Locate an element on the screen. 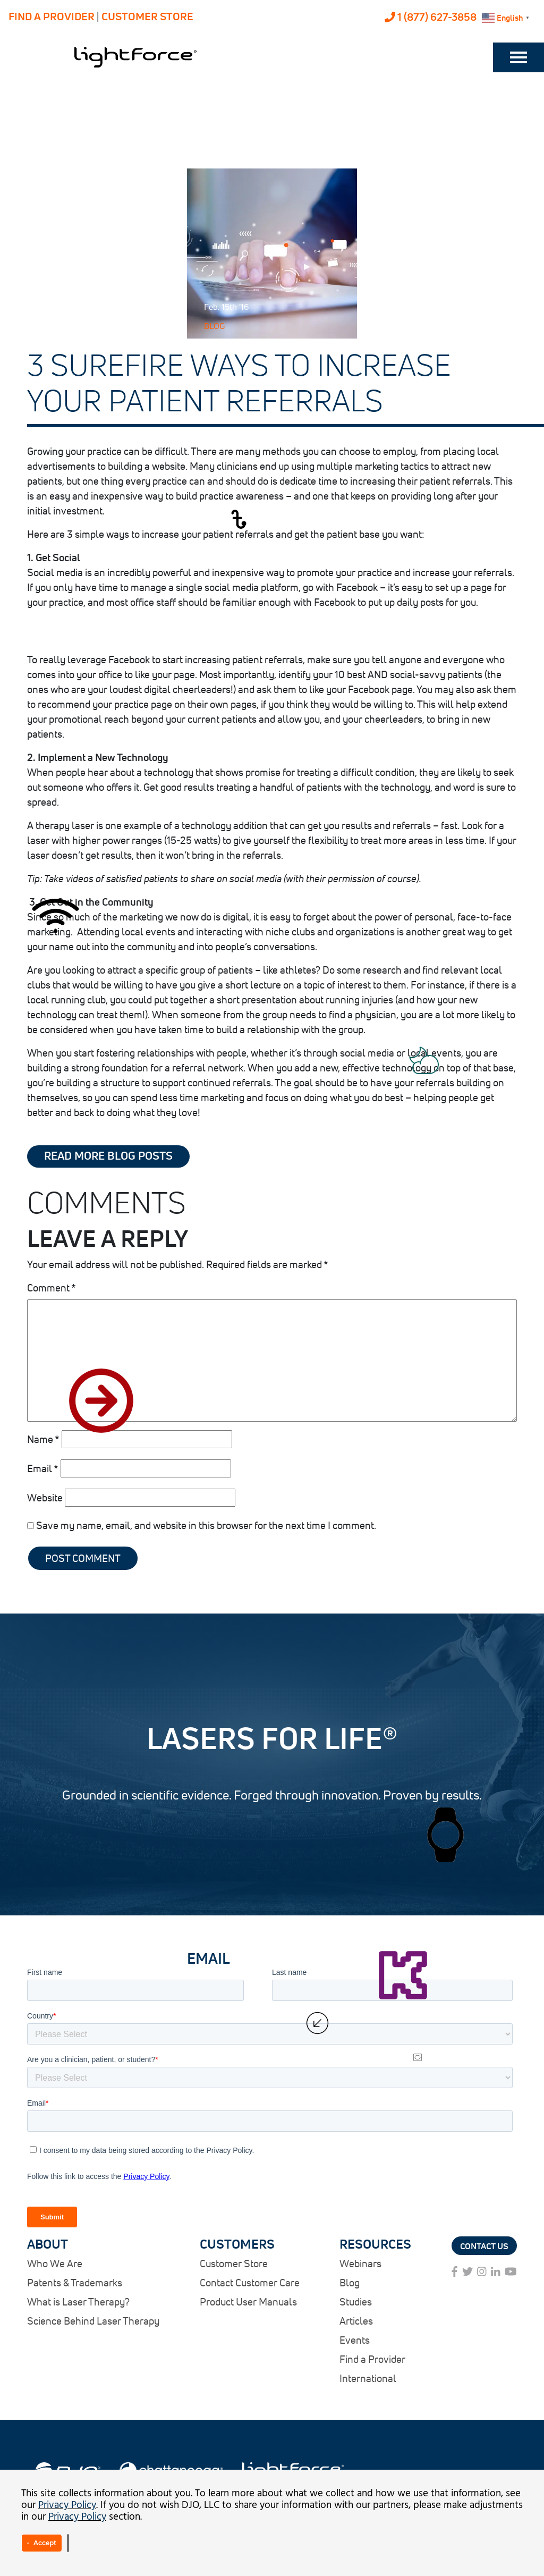  indicates nighttime or evening weather conditions is located at coordinates (423, 1062).